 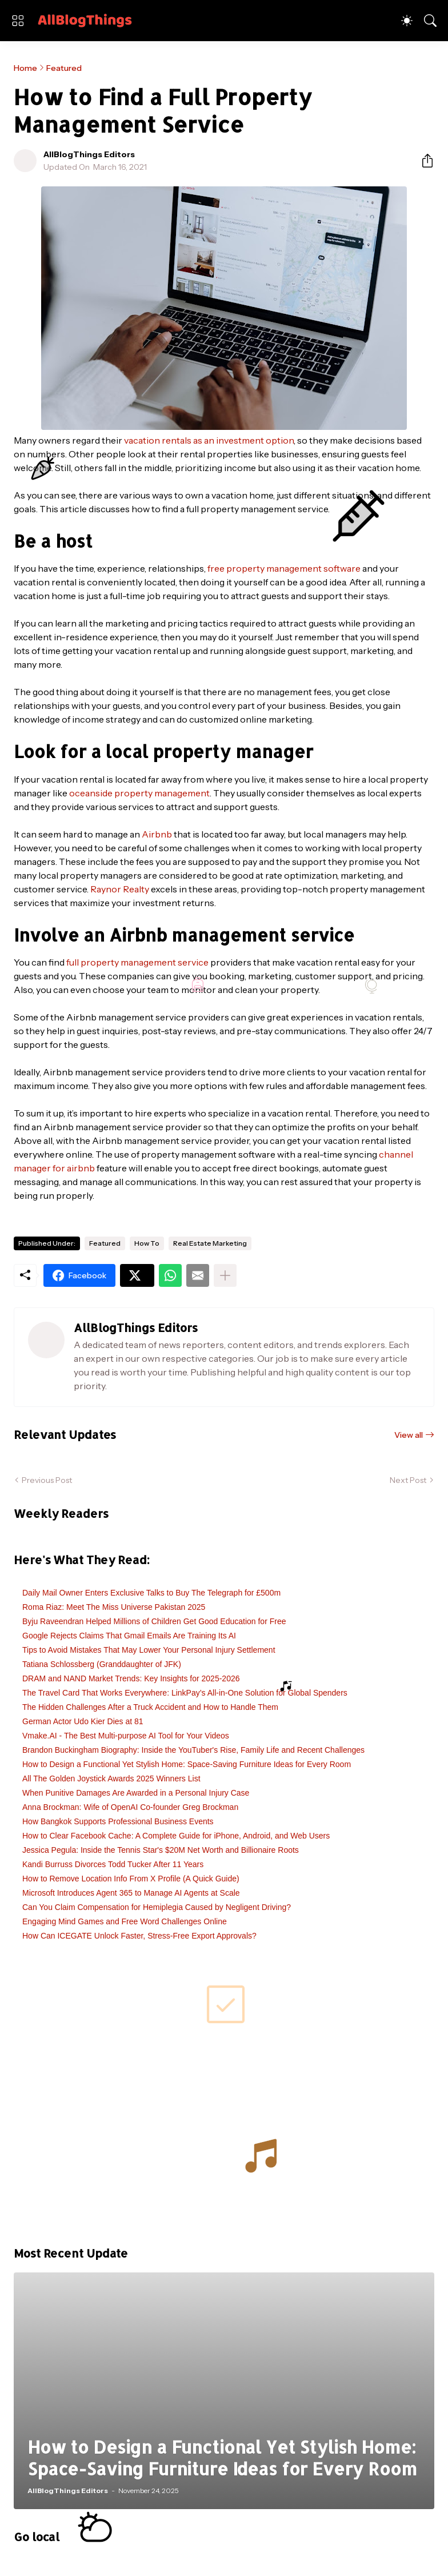 What do you see at coordinates (95, 2527) in the screenshot?
I see `view current weather conditions` at bounding box center [95, 2527].